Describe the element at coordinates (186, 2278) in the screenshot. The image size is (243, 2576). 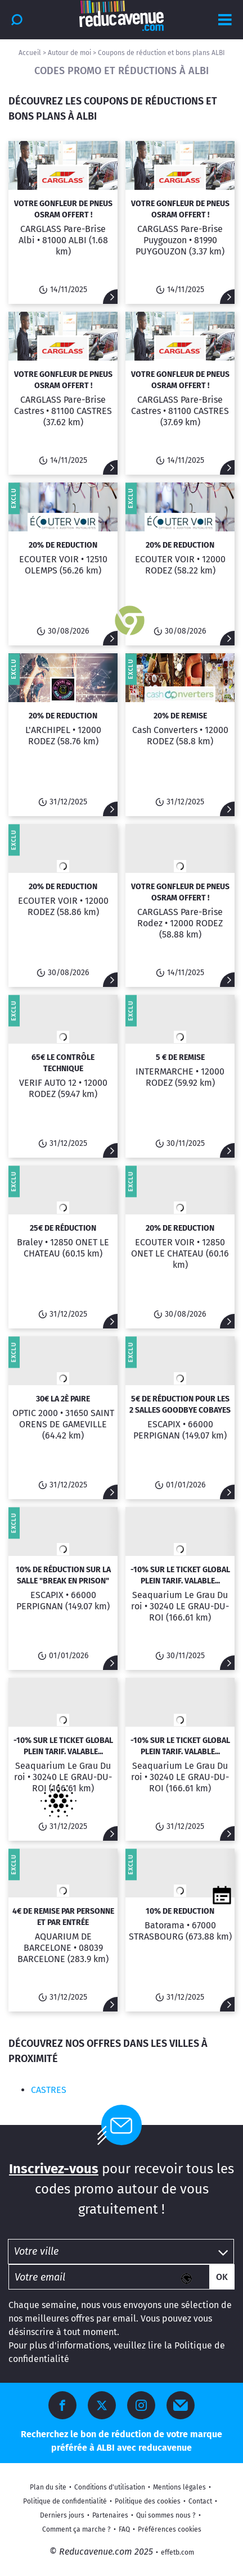
I see `Gatsby framework logo` at that location.